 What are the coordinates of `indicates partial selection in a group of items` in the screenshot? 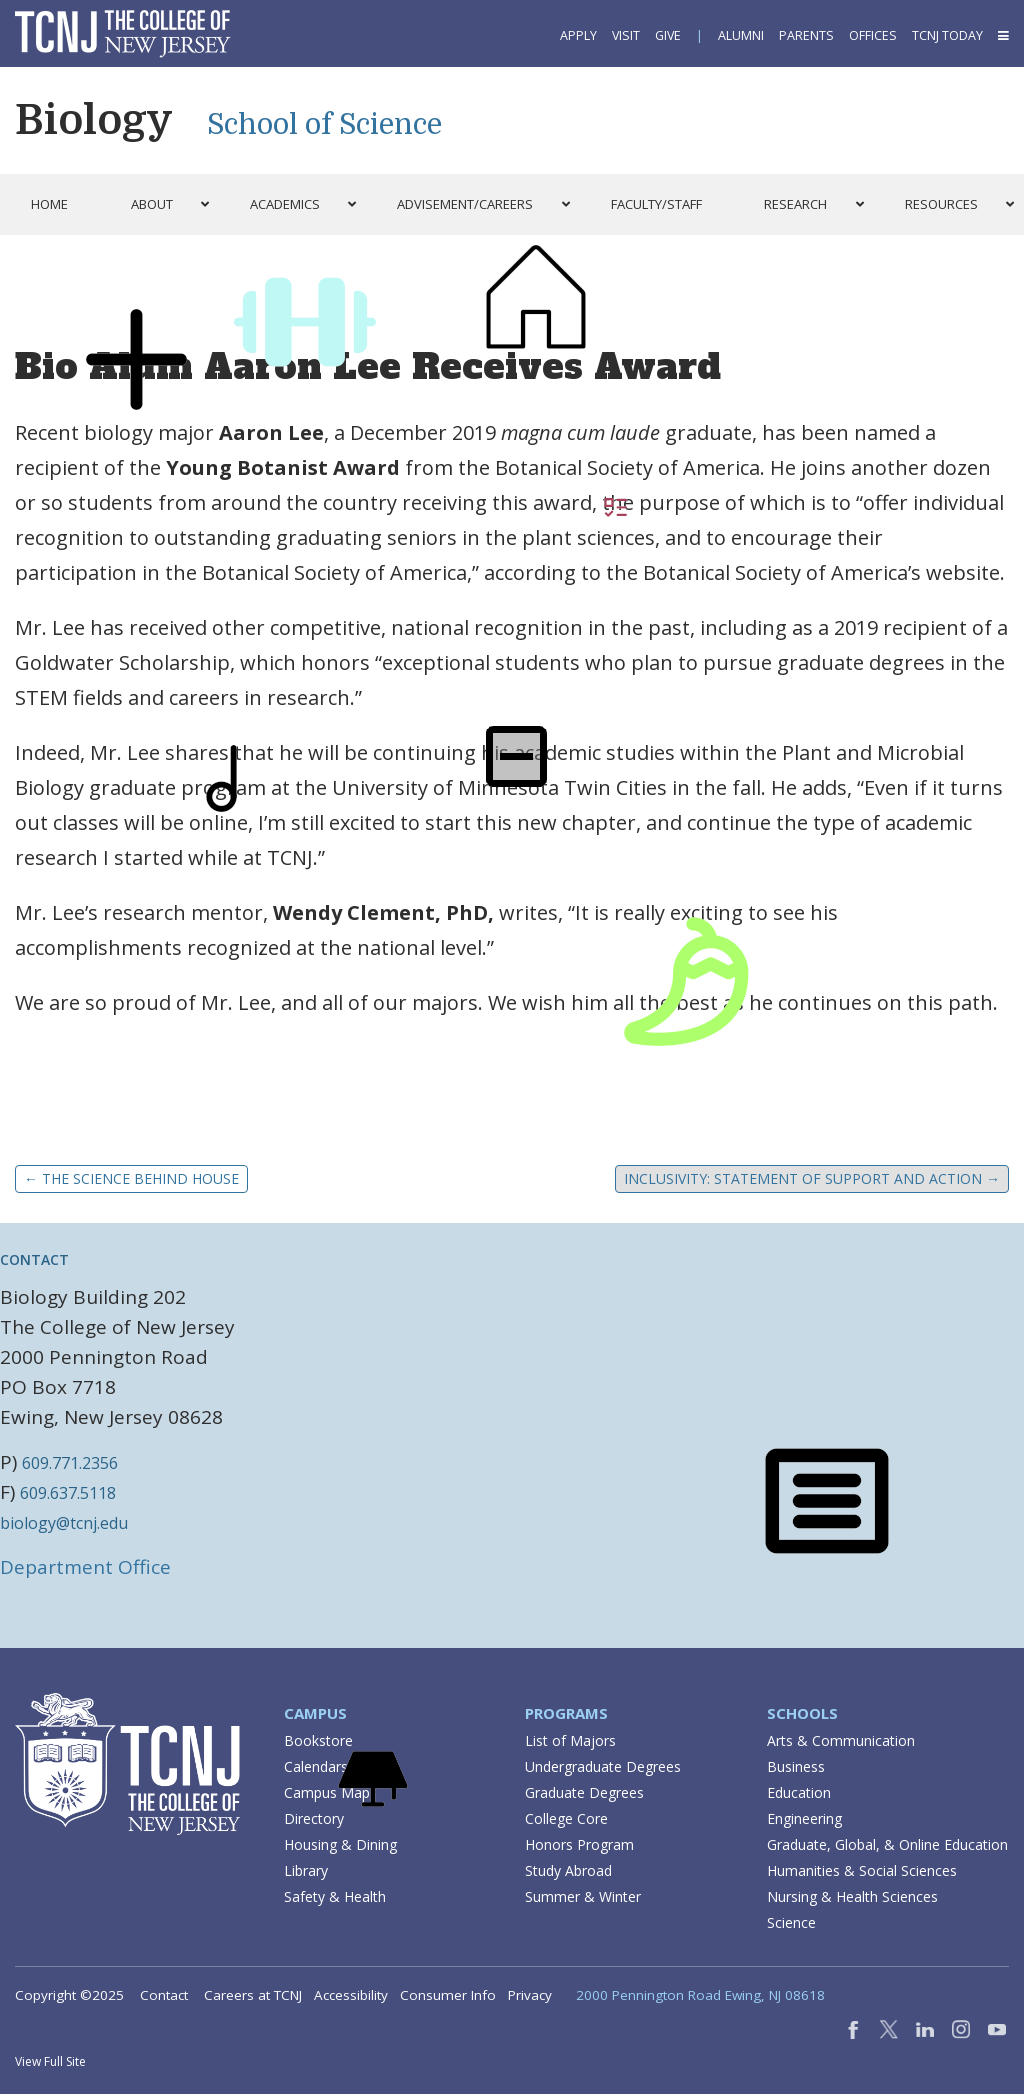 It's located at (516, 756).